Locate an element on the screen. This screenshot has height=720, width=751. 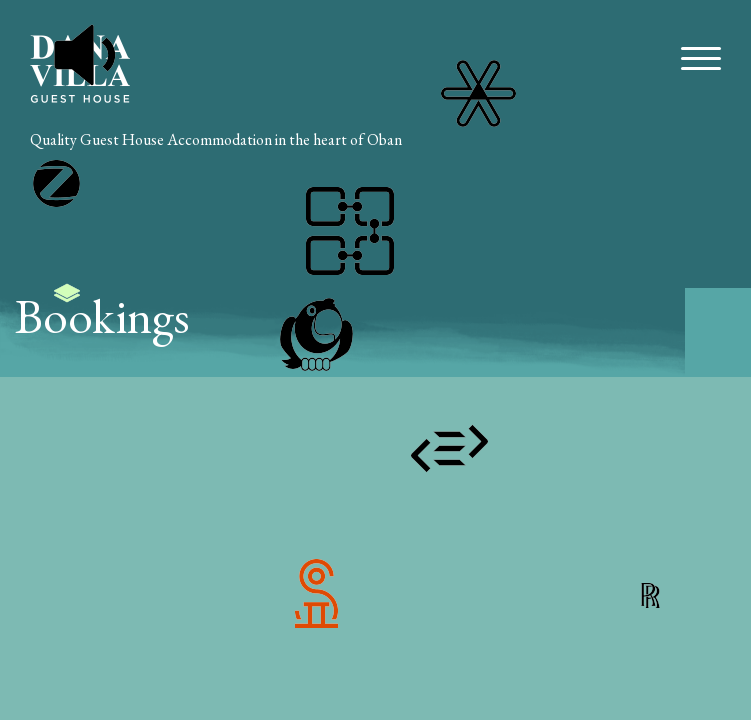
open remove.bg background removal tool is located at coordinates (67, 293).